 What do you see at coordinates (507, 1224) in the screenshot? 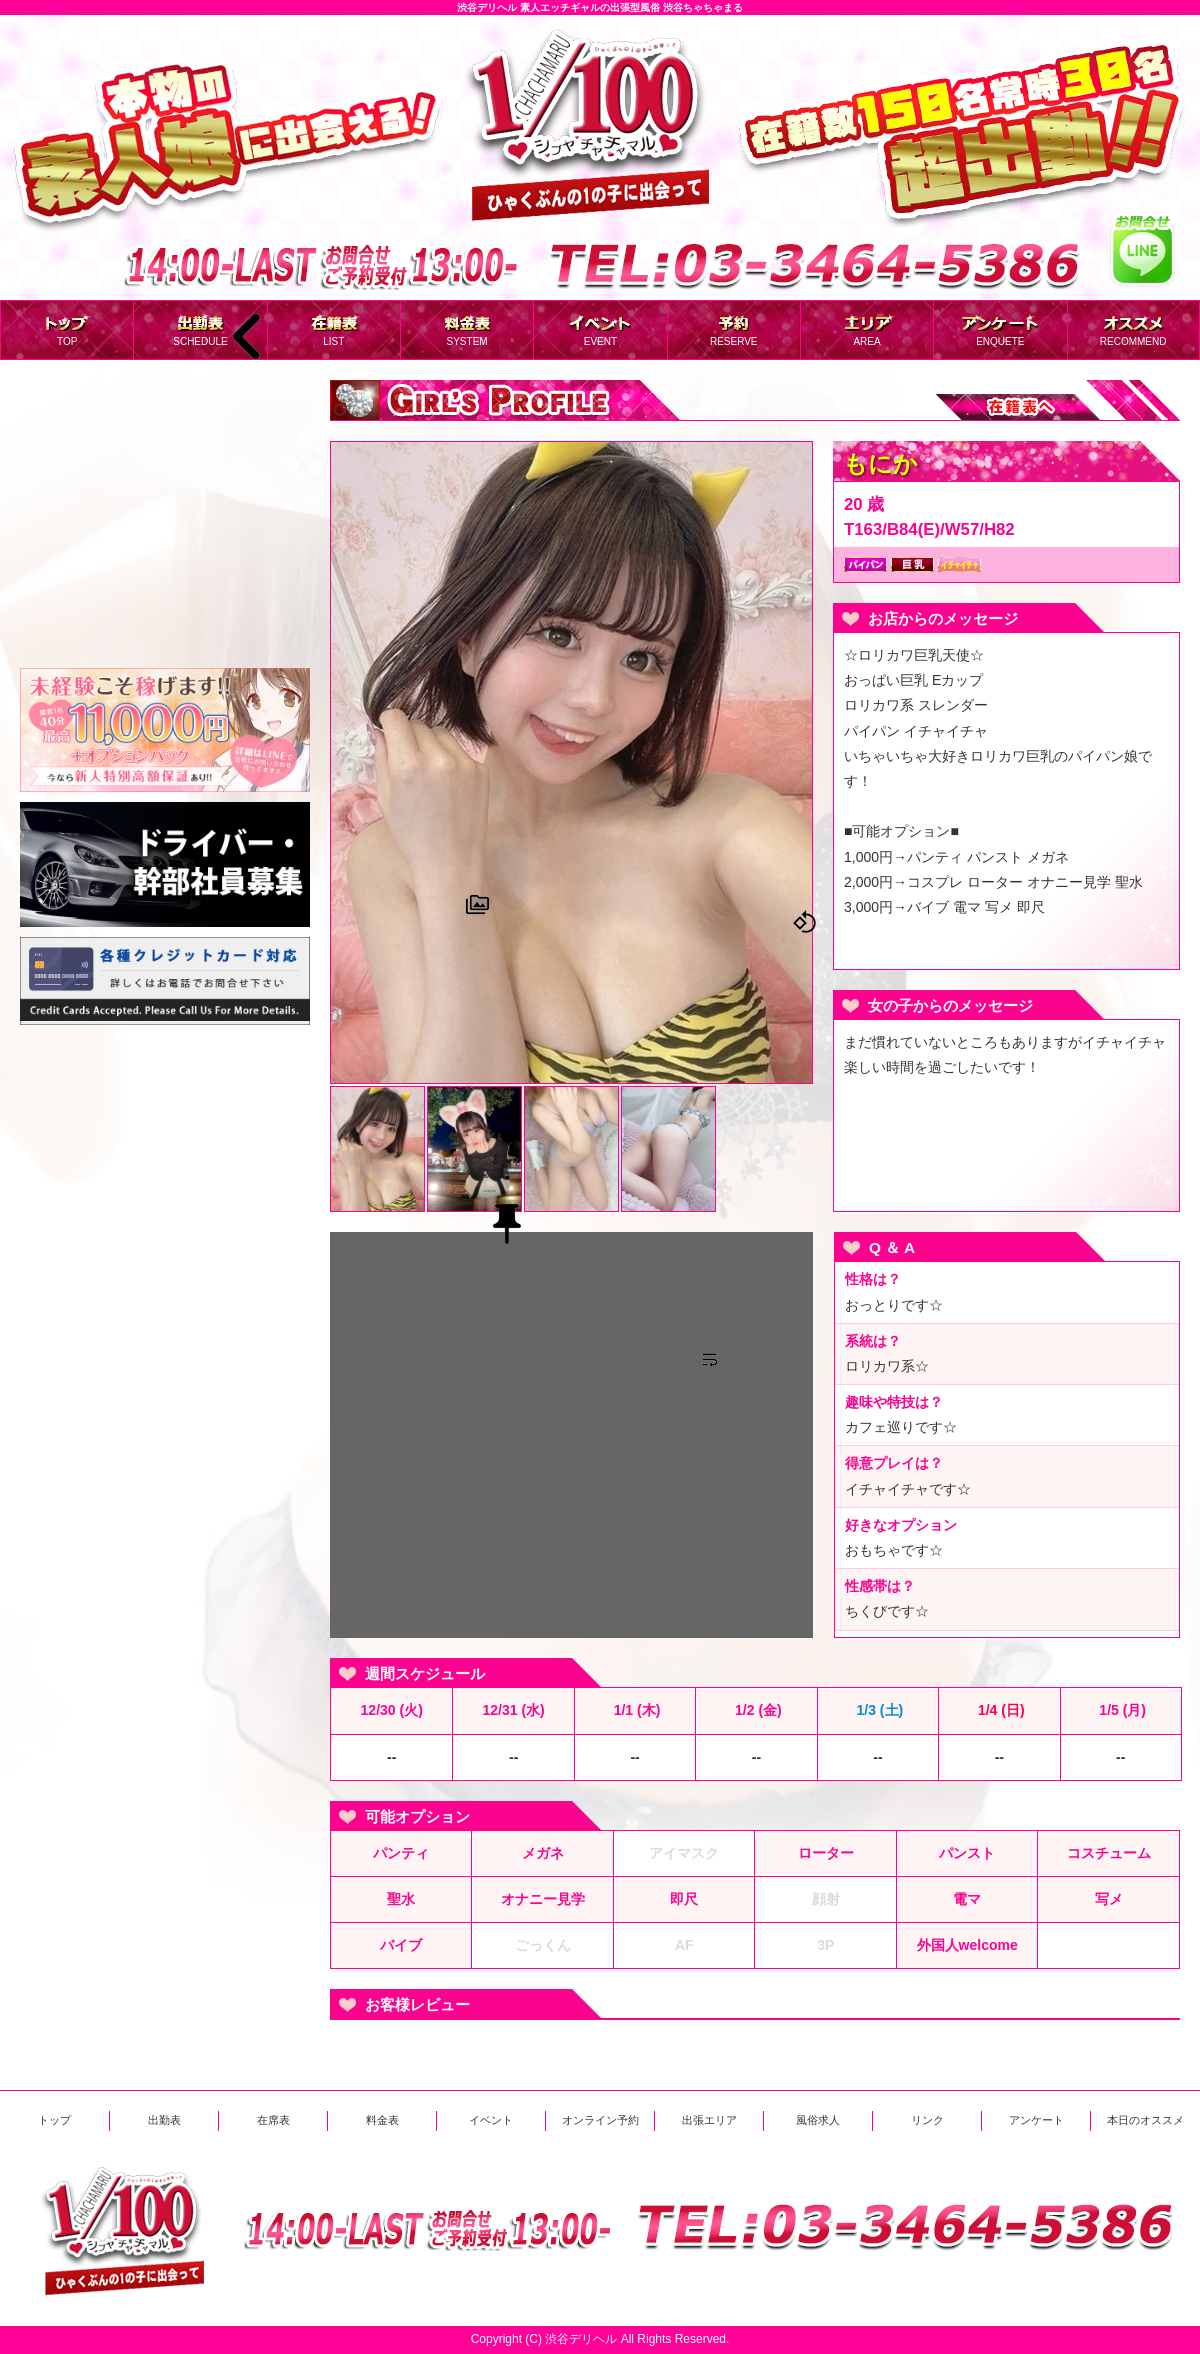
I see `pin item to keep it visible` at bounding box center [507, 1224].